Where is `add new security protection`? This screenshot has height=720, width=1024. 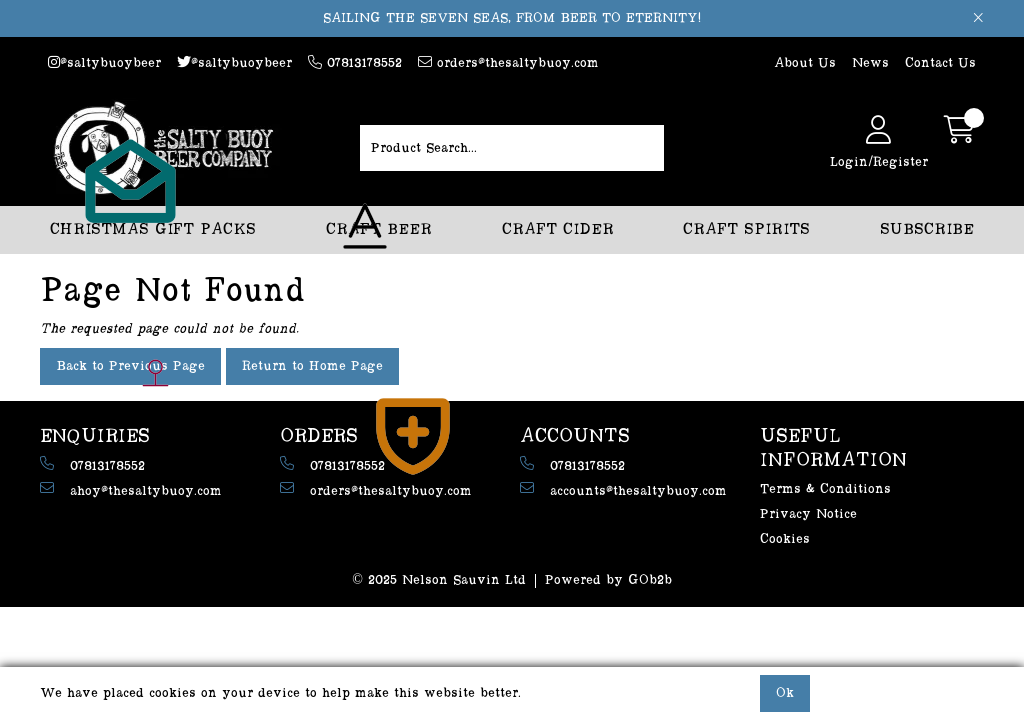 add new security protection is located at coordinates (413, 432).